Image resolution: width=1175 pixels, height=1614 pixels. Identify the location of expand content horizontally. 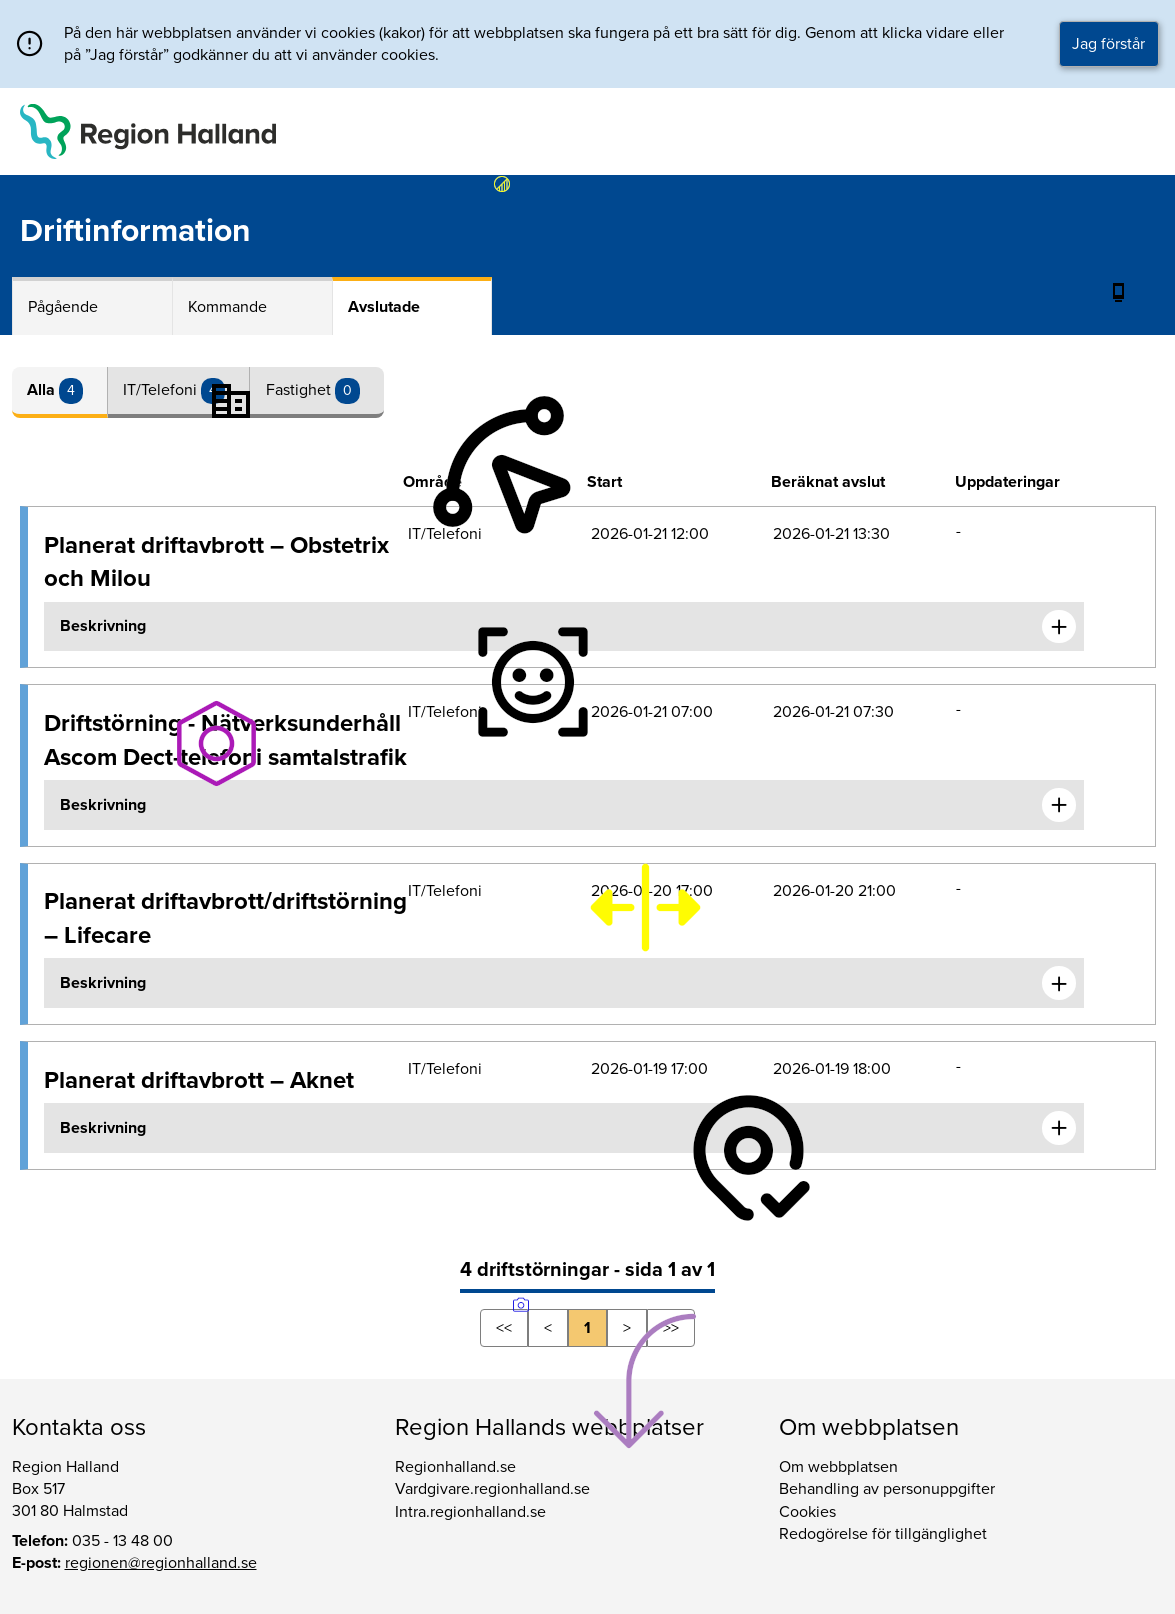
(645, 907).